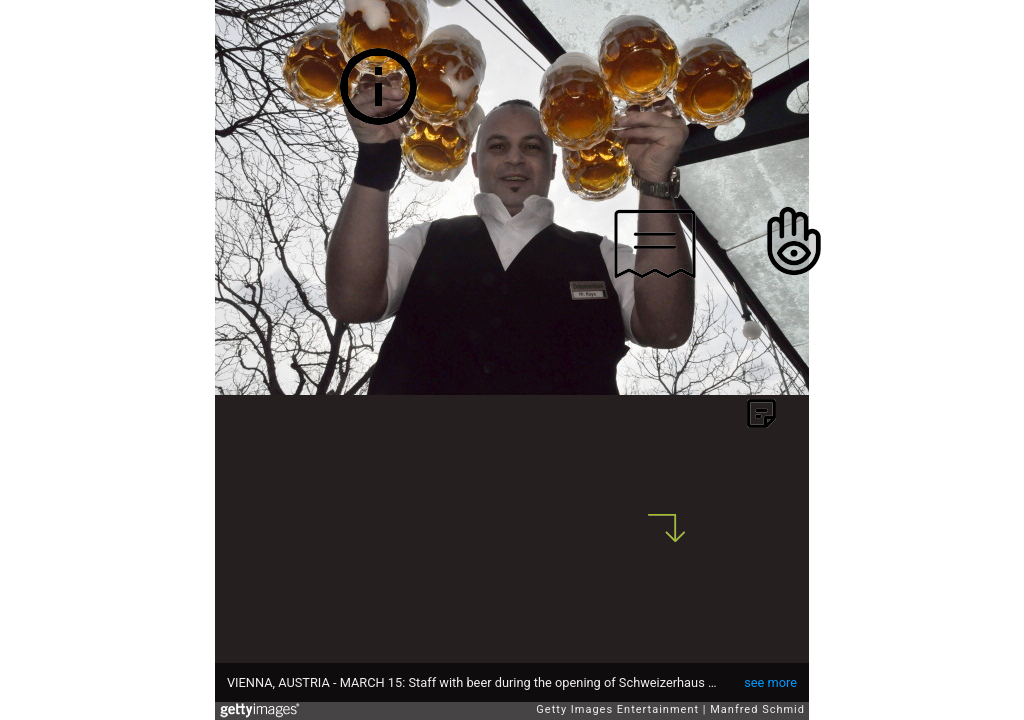 The width and height of the screenshot is (1024, 720). Describe the element at coordinates (761, 413) in the screenshot. I see `create a new note` at that location.